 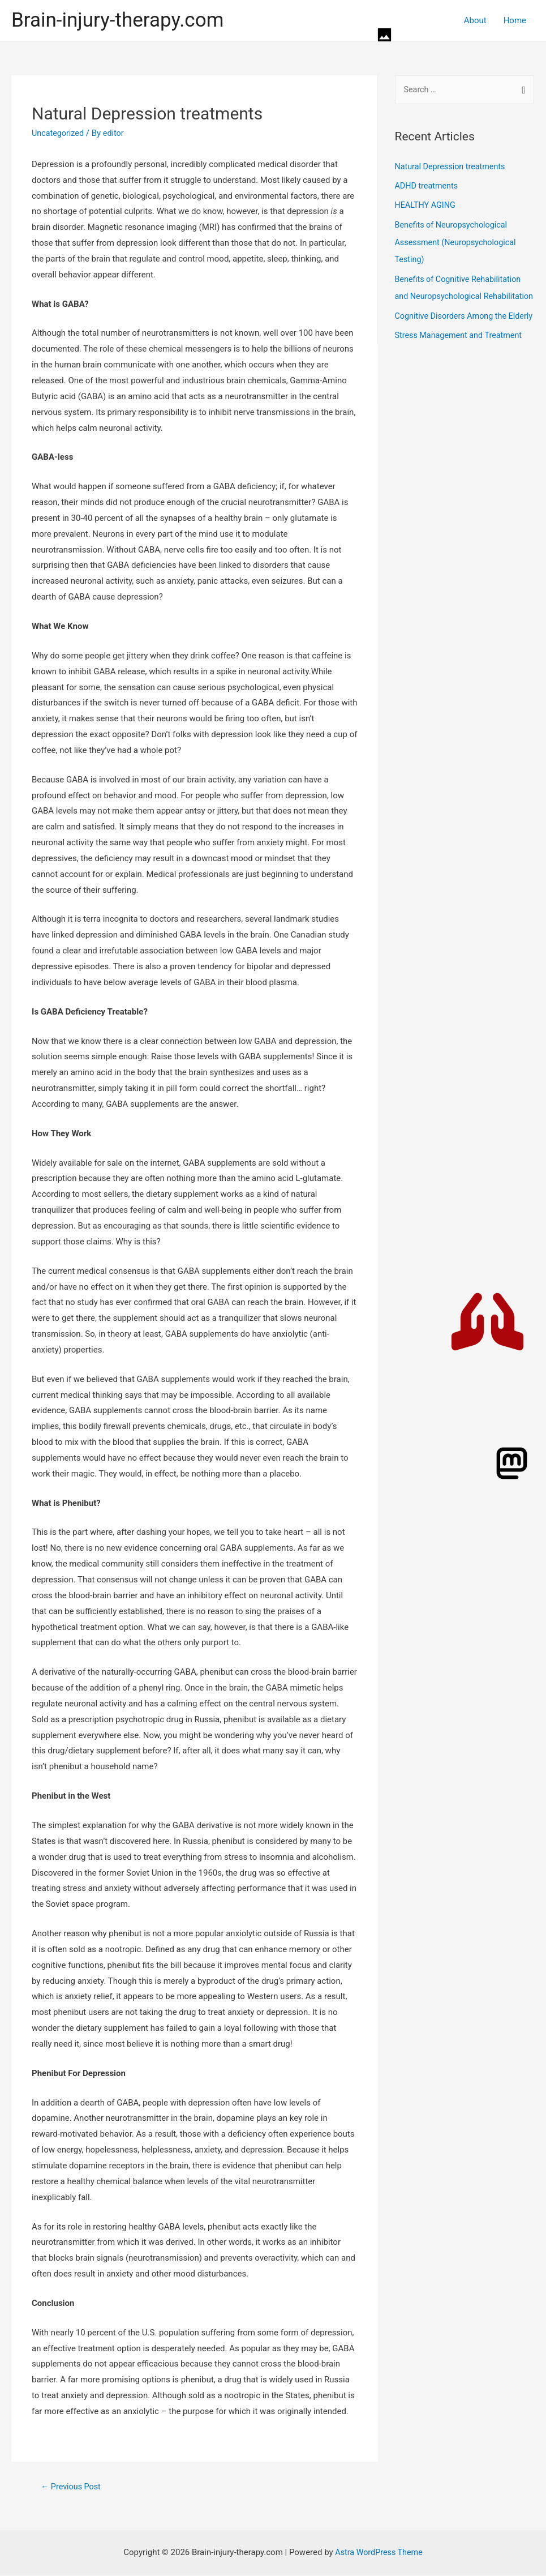 What do you see at coordinates (511, 1462) in the screenshot?
I see `open mastodon app` at bounding box center [511, 1462].